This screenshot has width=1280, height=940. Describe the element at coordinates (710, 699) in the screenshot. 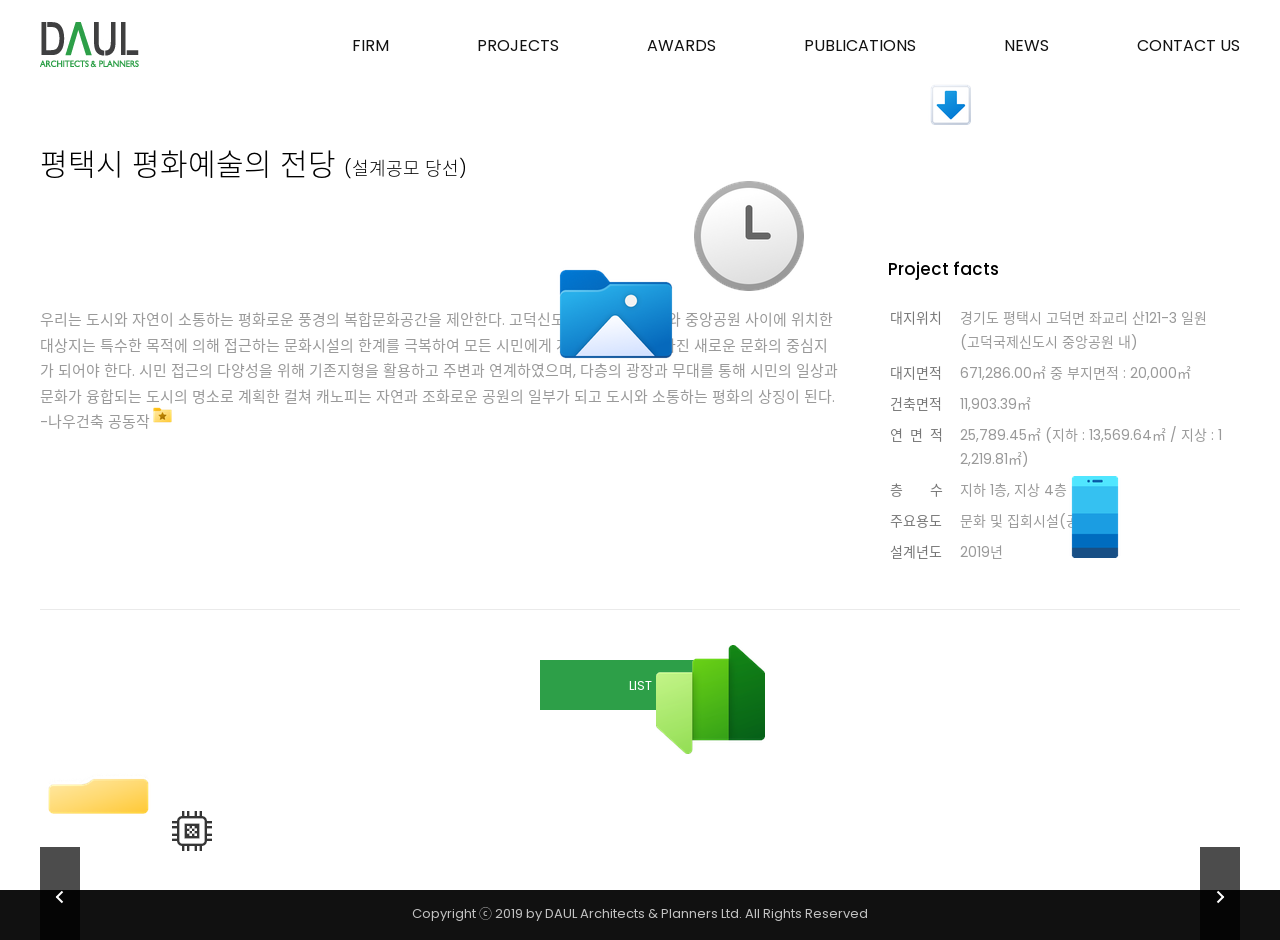

I see `open microsoft viva insights app` at that location.